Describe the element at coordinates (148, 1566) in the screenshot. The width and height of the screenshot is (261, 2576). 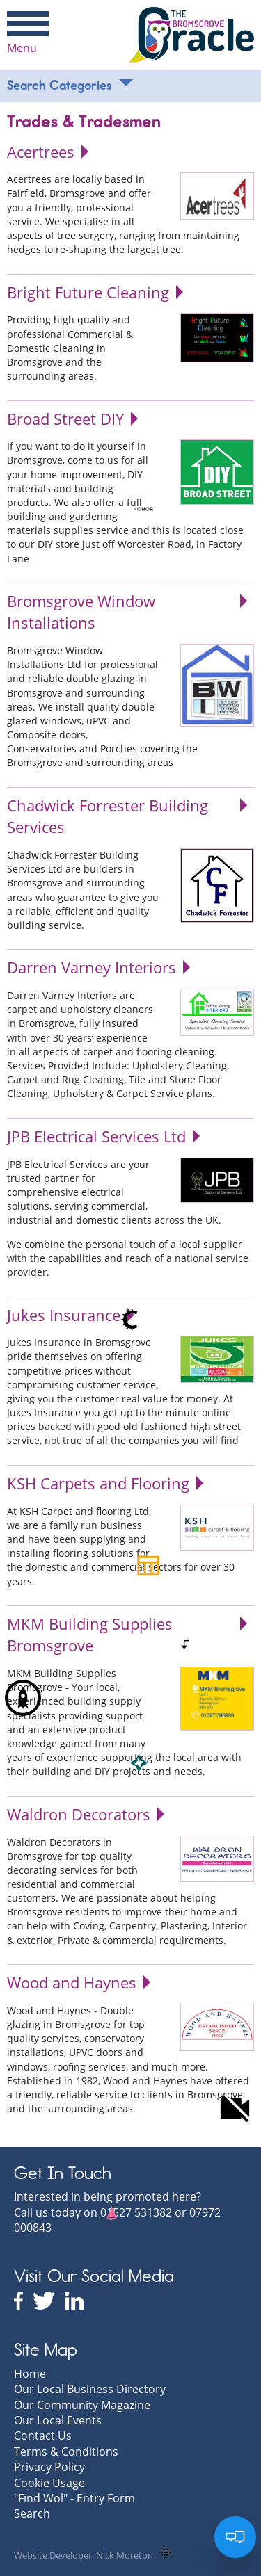
I see `insert a table into a document` at that location.